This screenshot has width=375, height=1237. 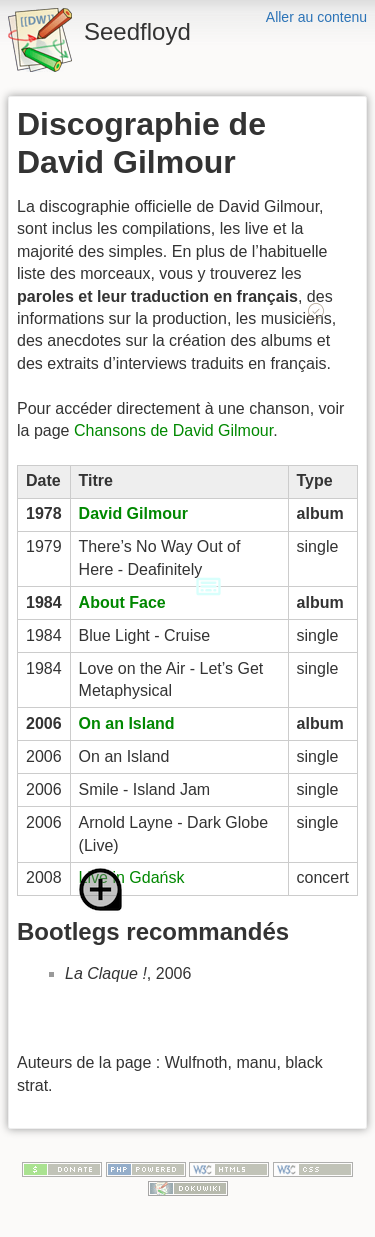 What do you see at coordinates (100, 889) in the screenshot?
I see `add a new image or photo` at bounding box center [100, 889].